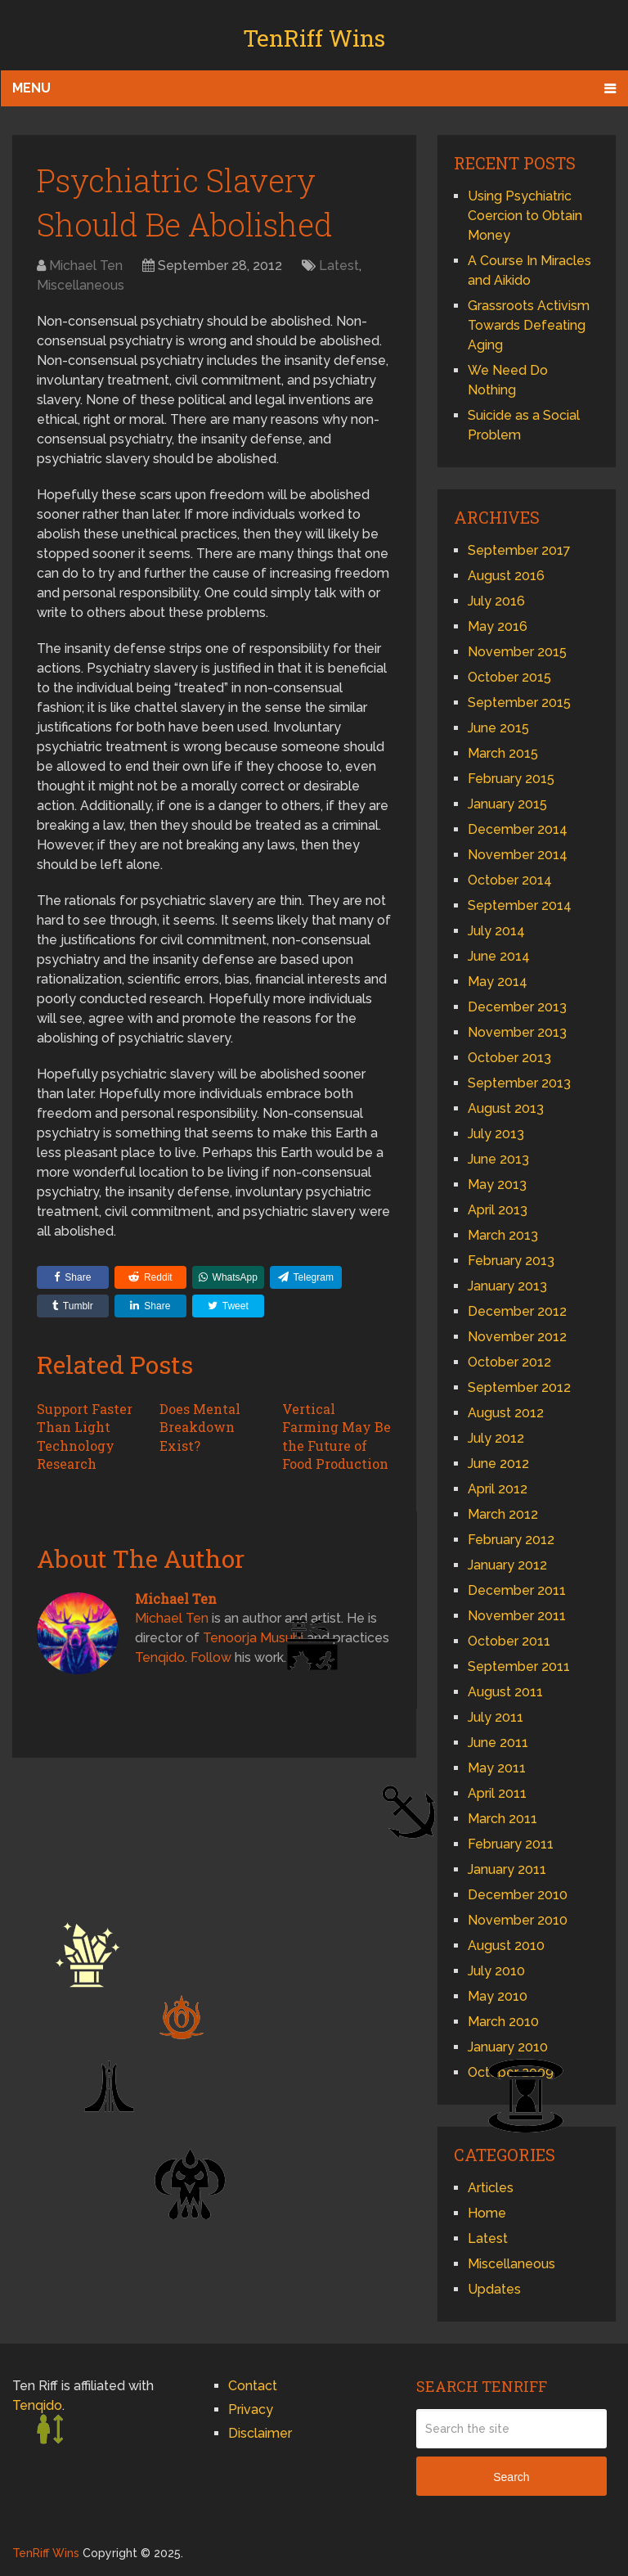  I want to click on set or adjust character height, so click(50, 2429).